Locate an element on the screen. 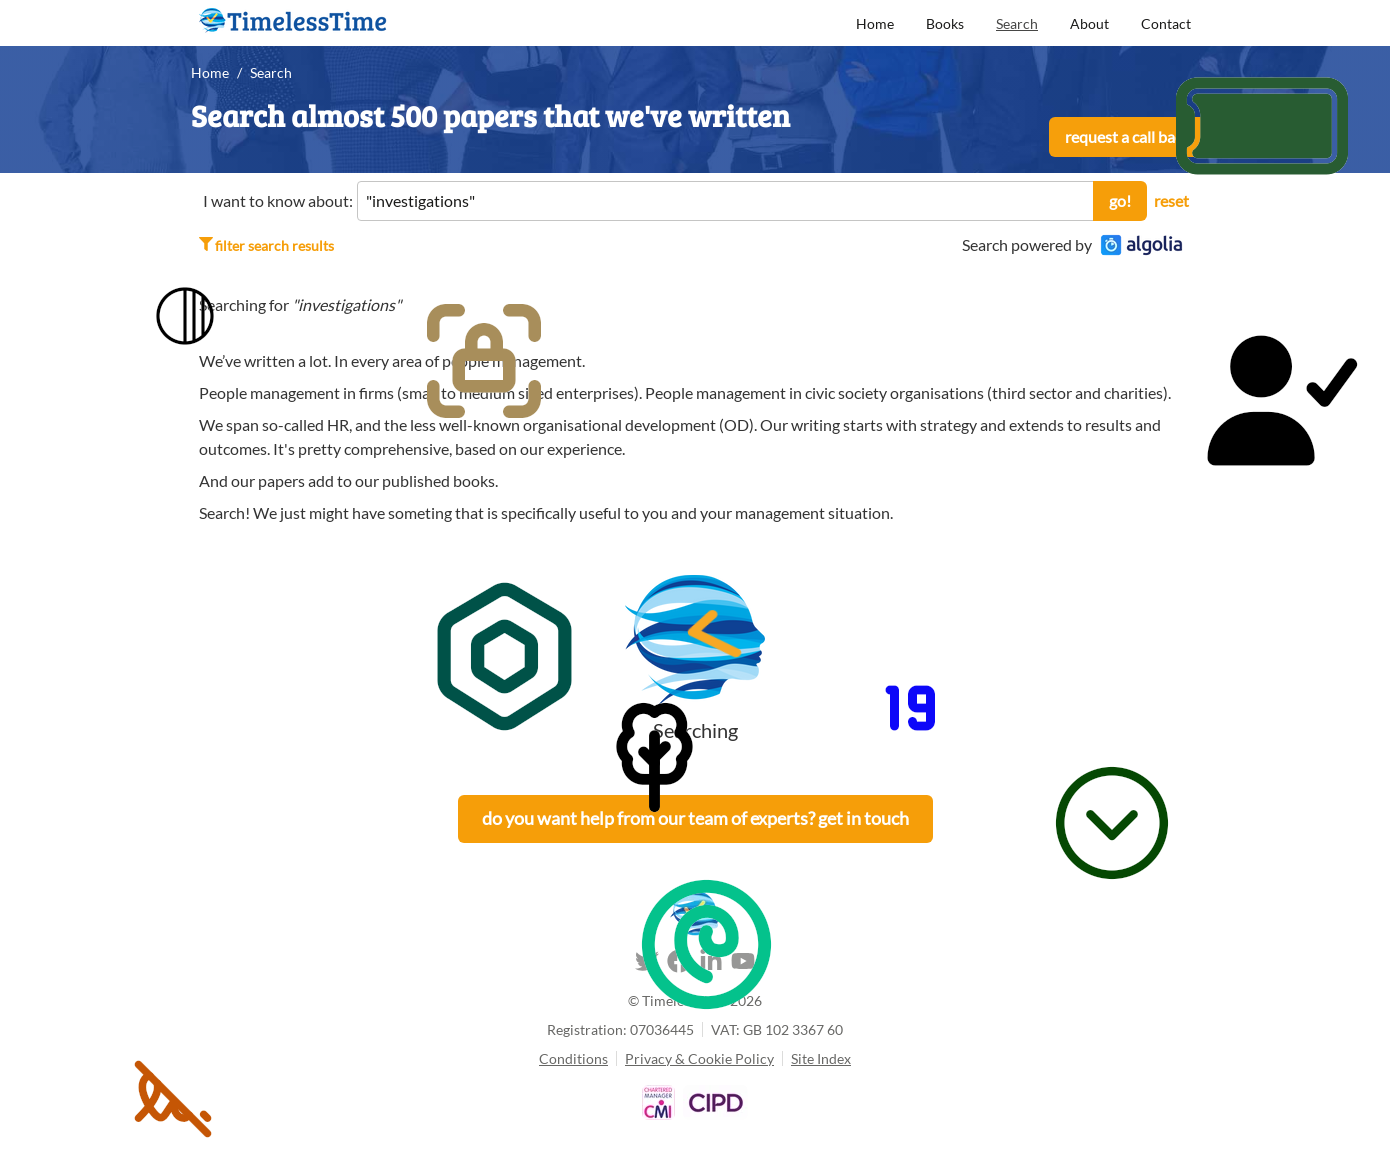 This screenshot has width=1390, height=1152. expand dropdown menu or content is located at coordinates (1112, 823).